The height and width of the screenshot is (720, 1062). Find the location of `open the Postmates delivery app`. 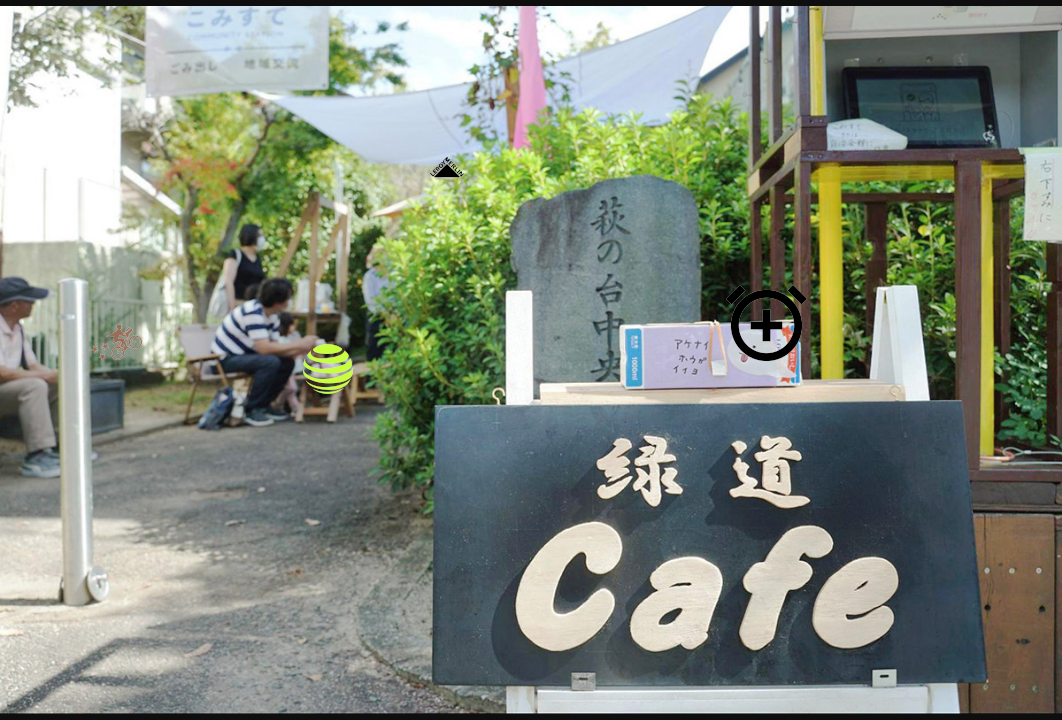

open the Postmates delivery app is located at coordinates (116, 342).